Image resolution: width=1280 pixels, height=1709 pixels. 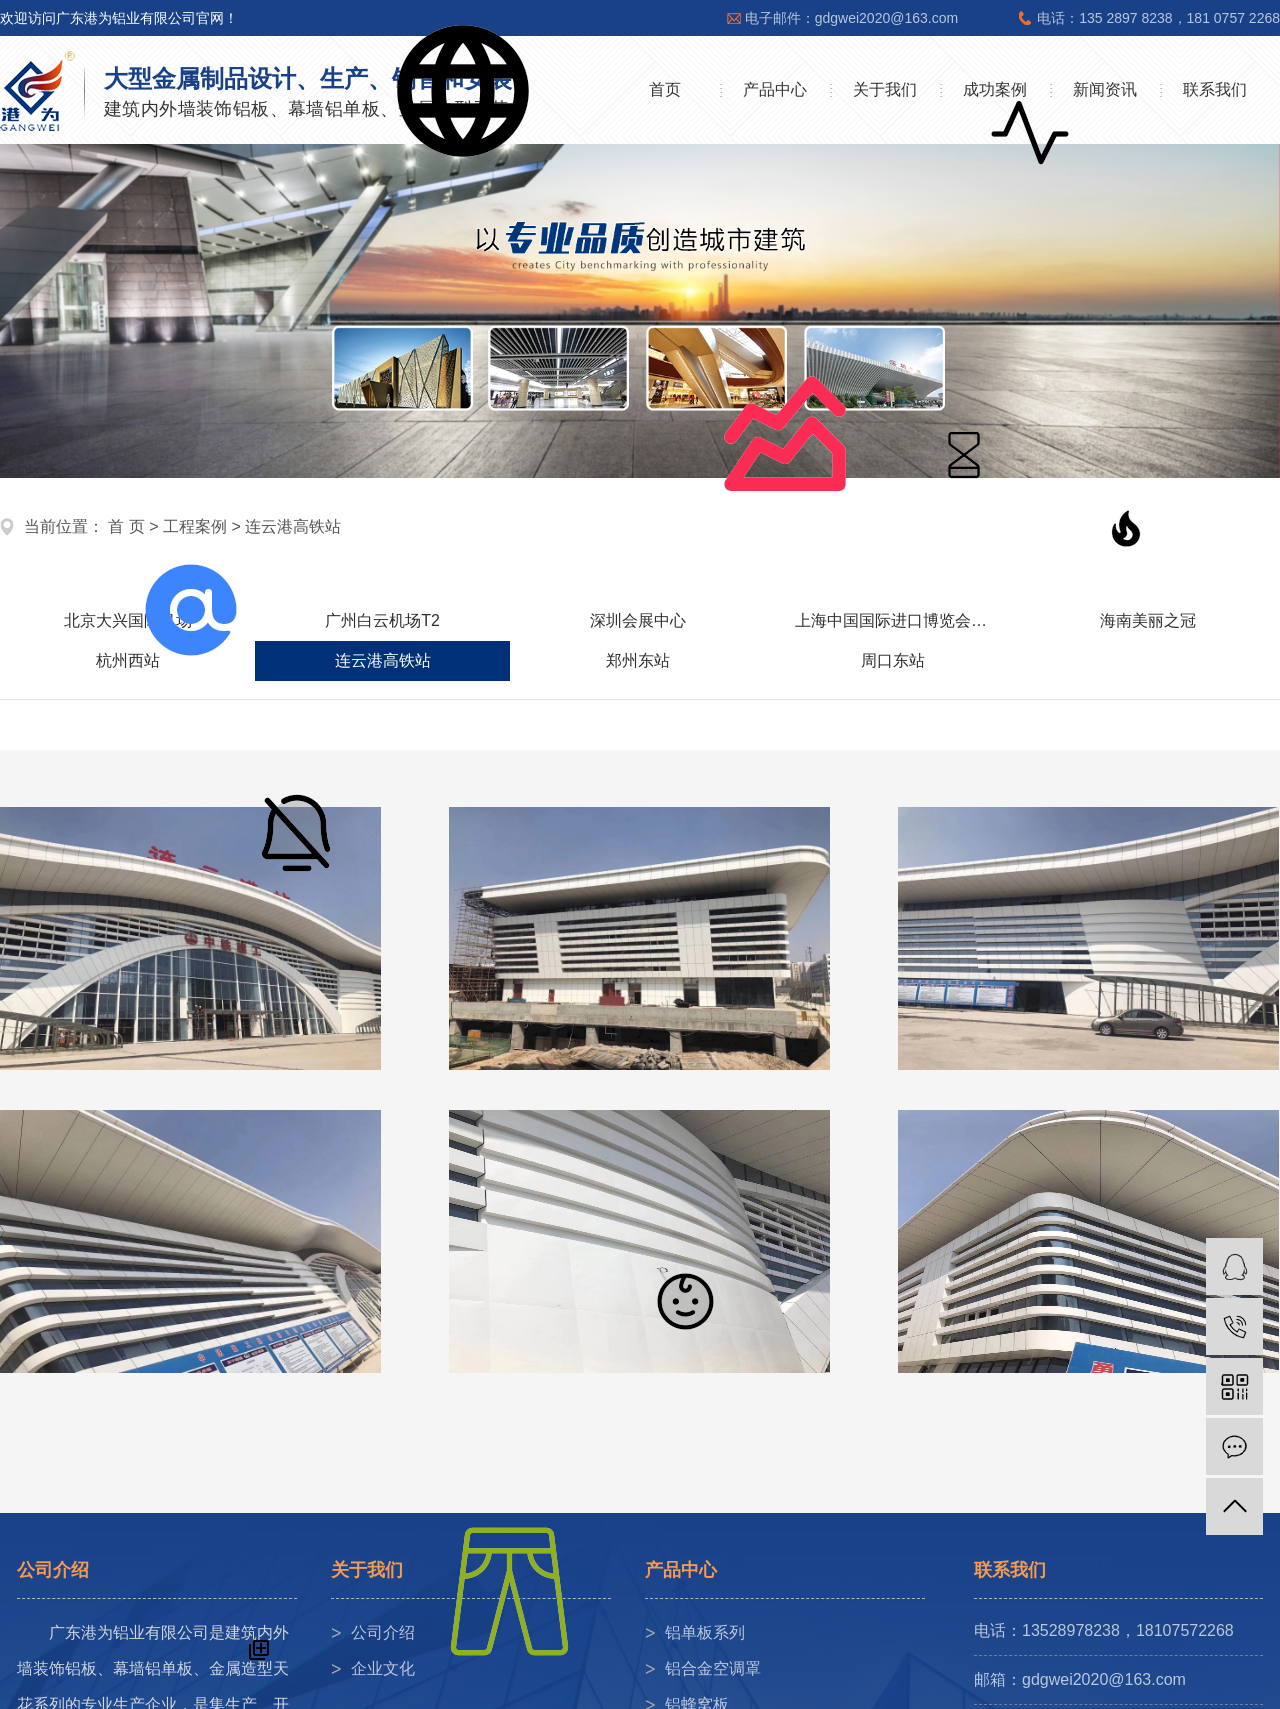 What do you see at coordinates (509, 1591) in the screenshot?
I see `browse pants or bottoms category` at bounding box center [509, 1591].